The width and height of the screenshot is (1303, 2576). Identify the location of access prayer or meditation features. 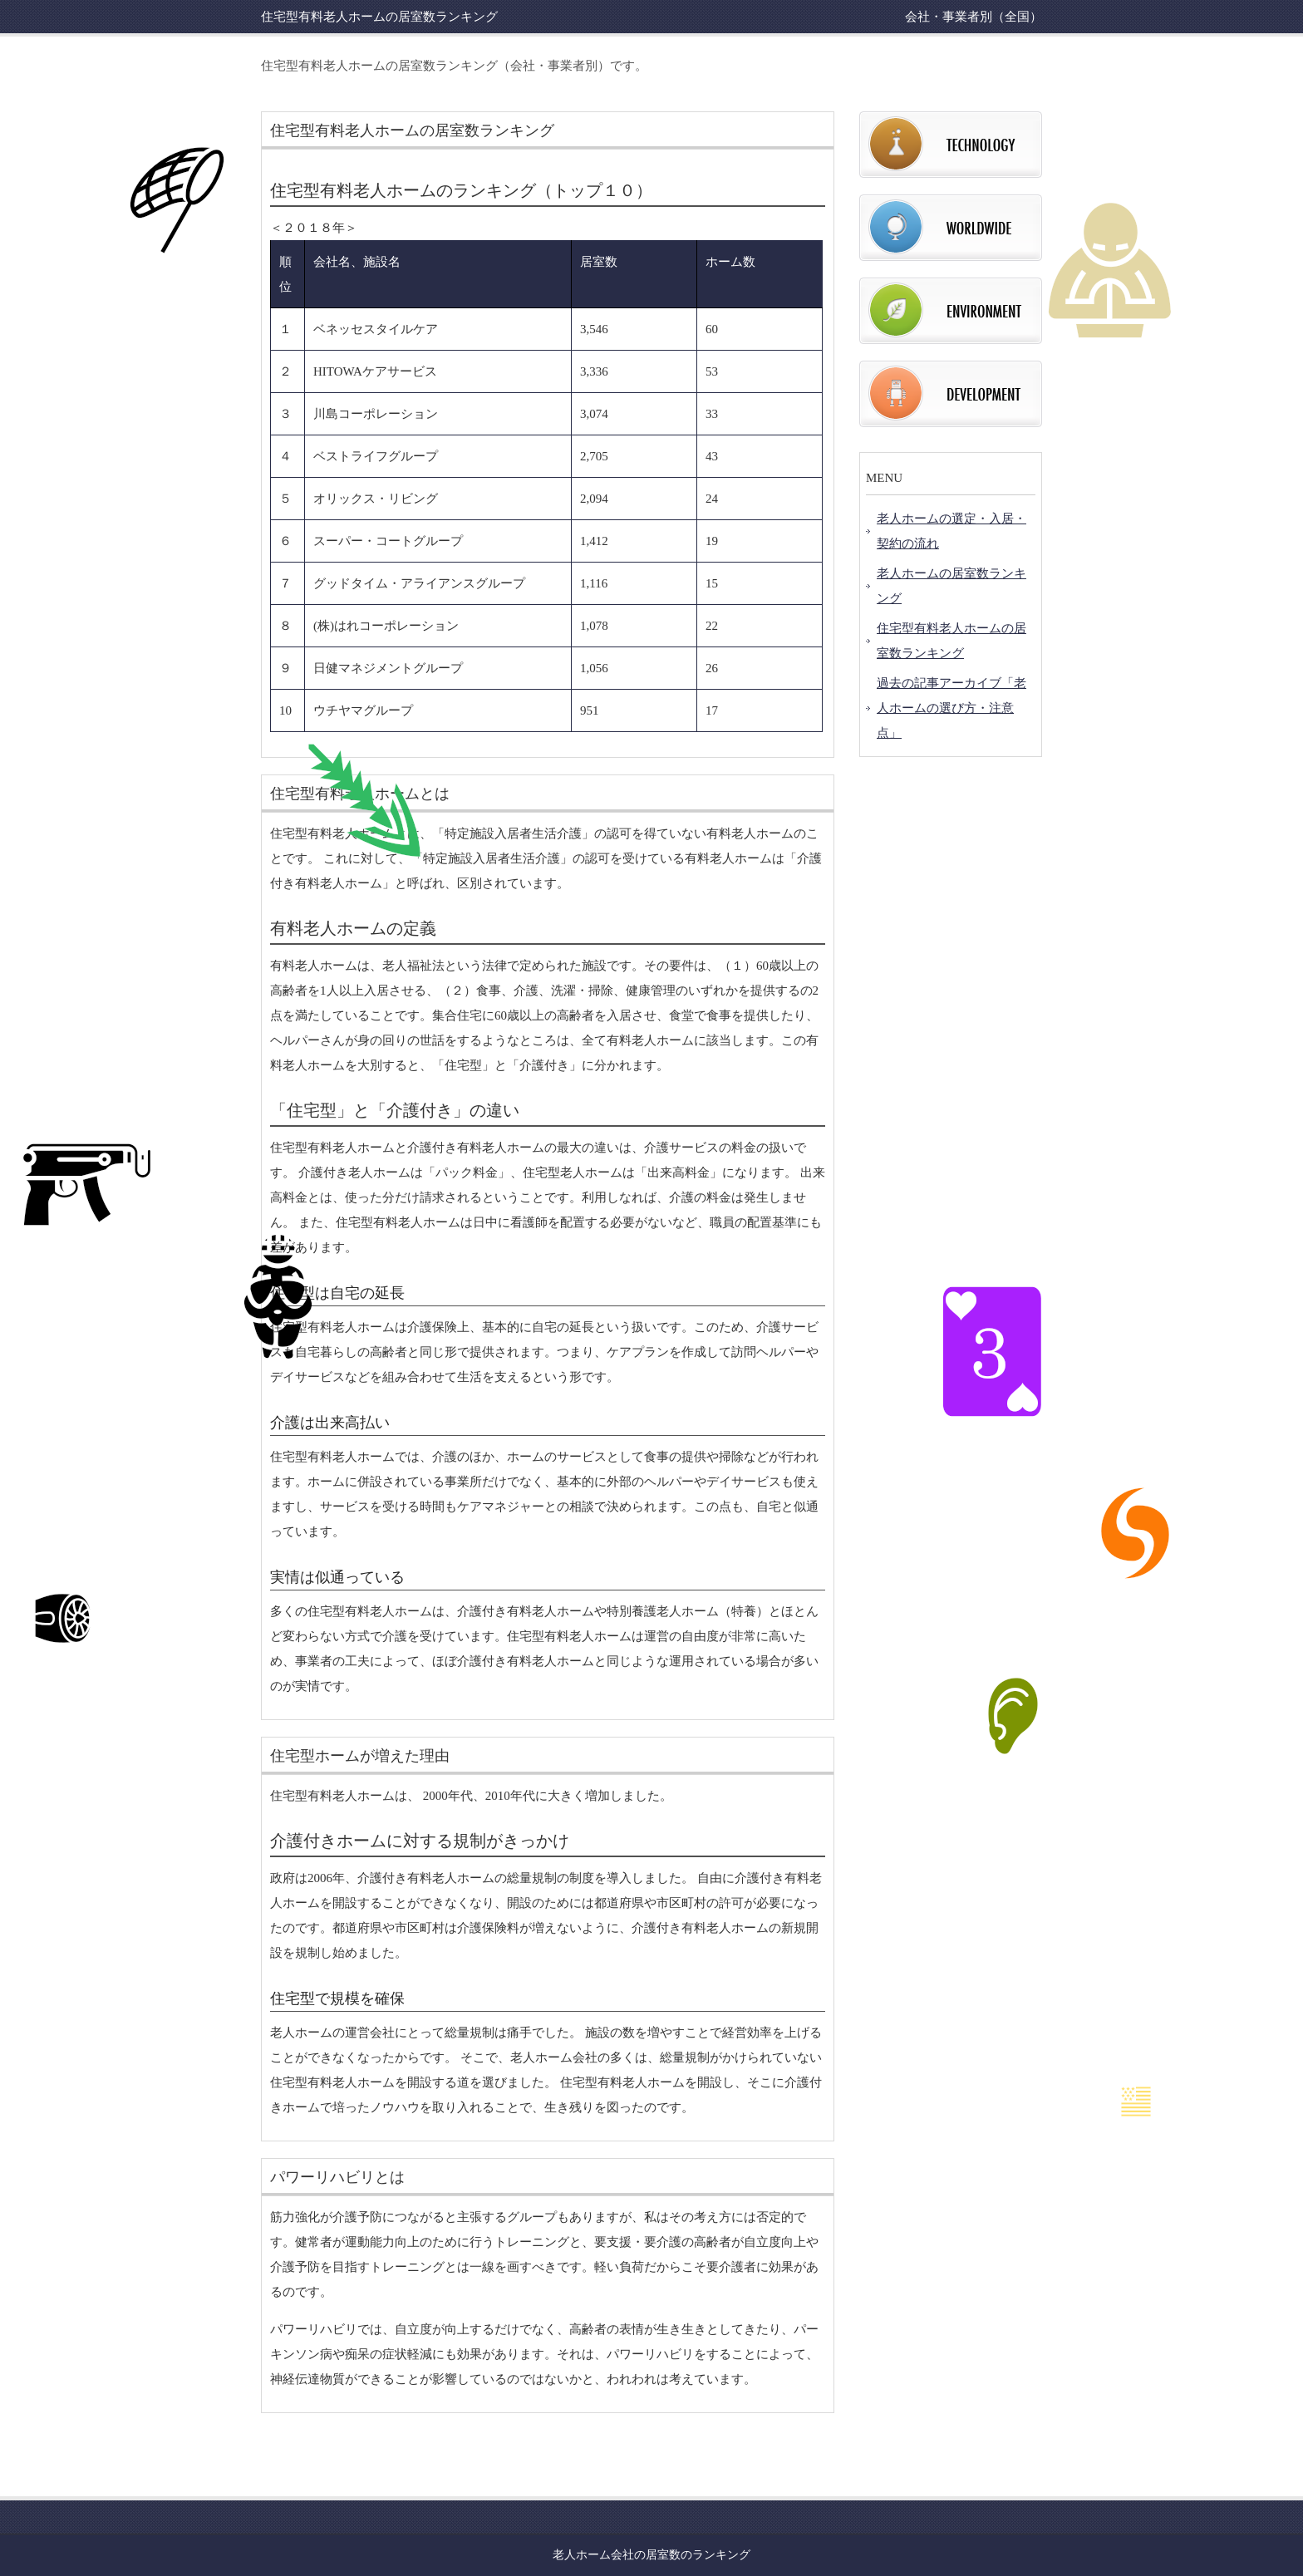
(1109, 270).